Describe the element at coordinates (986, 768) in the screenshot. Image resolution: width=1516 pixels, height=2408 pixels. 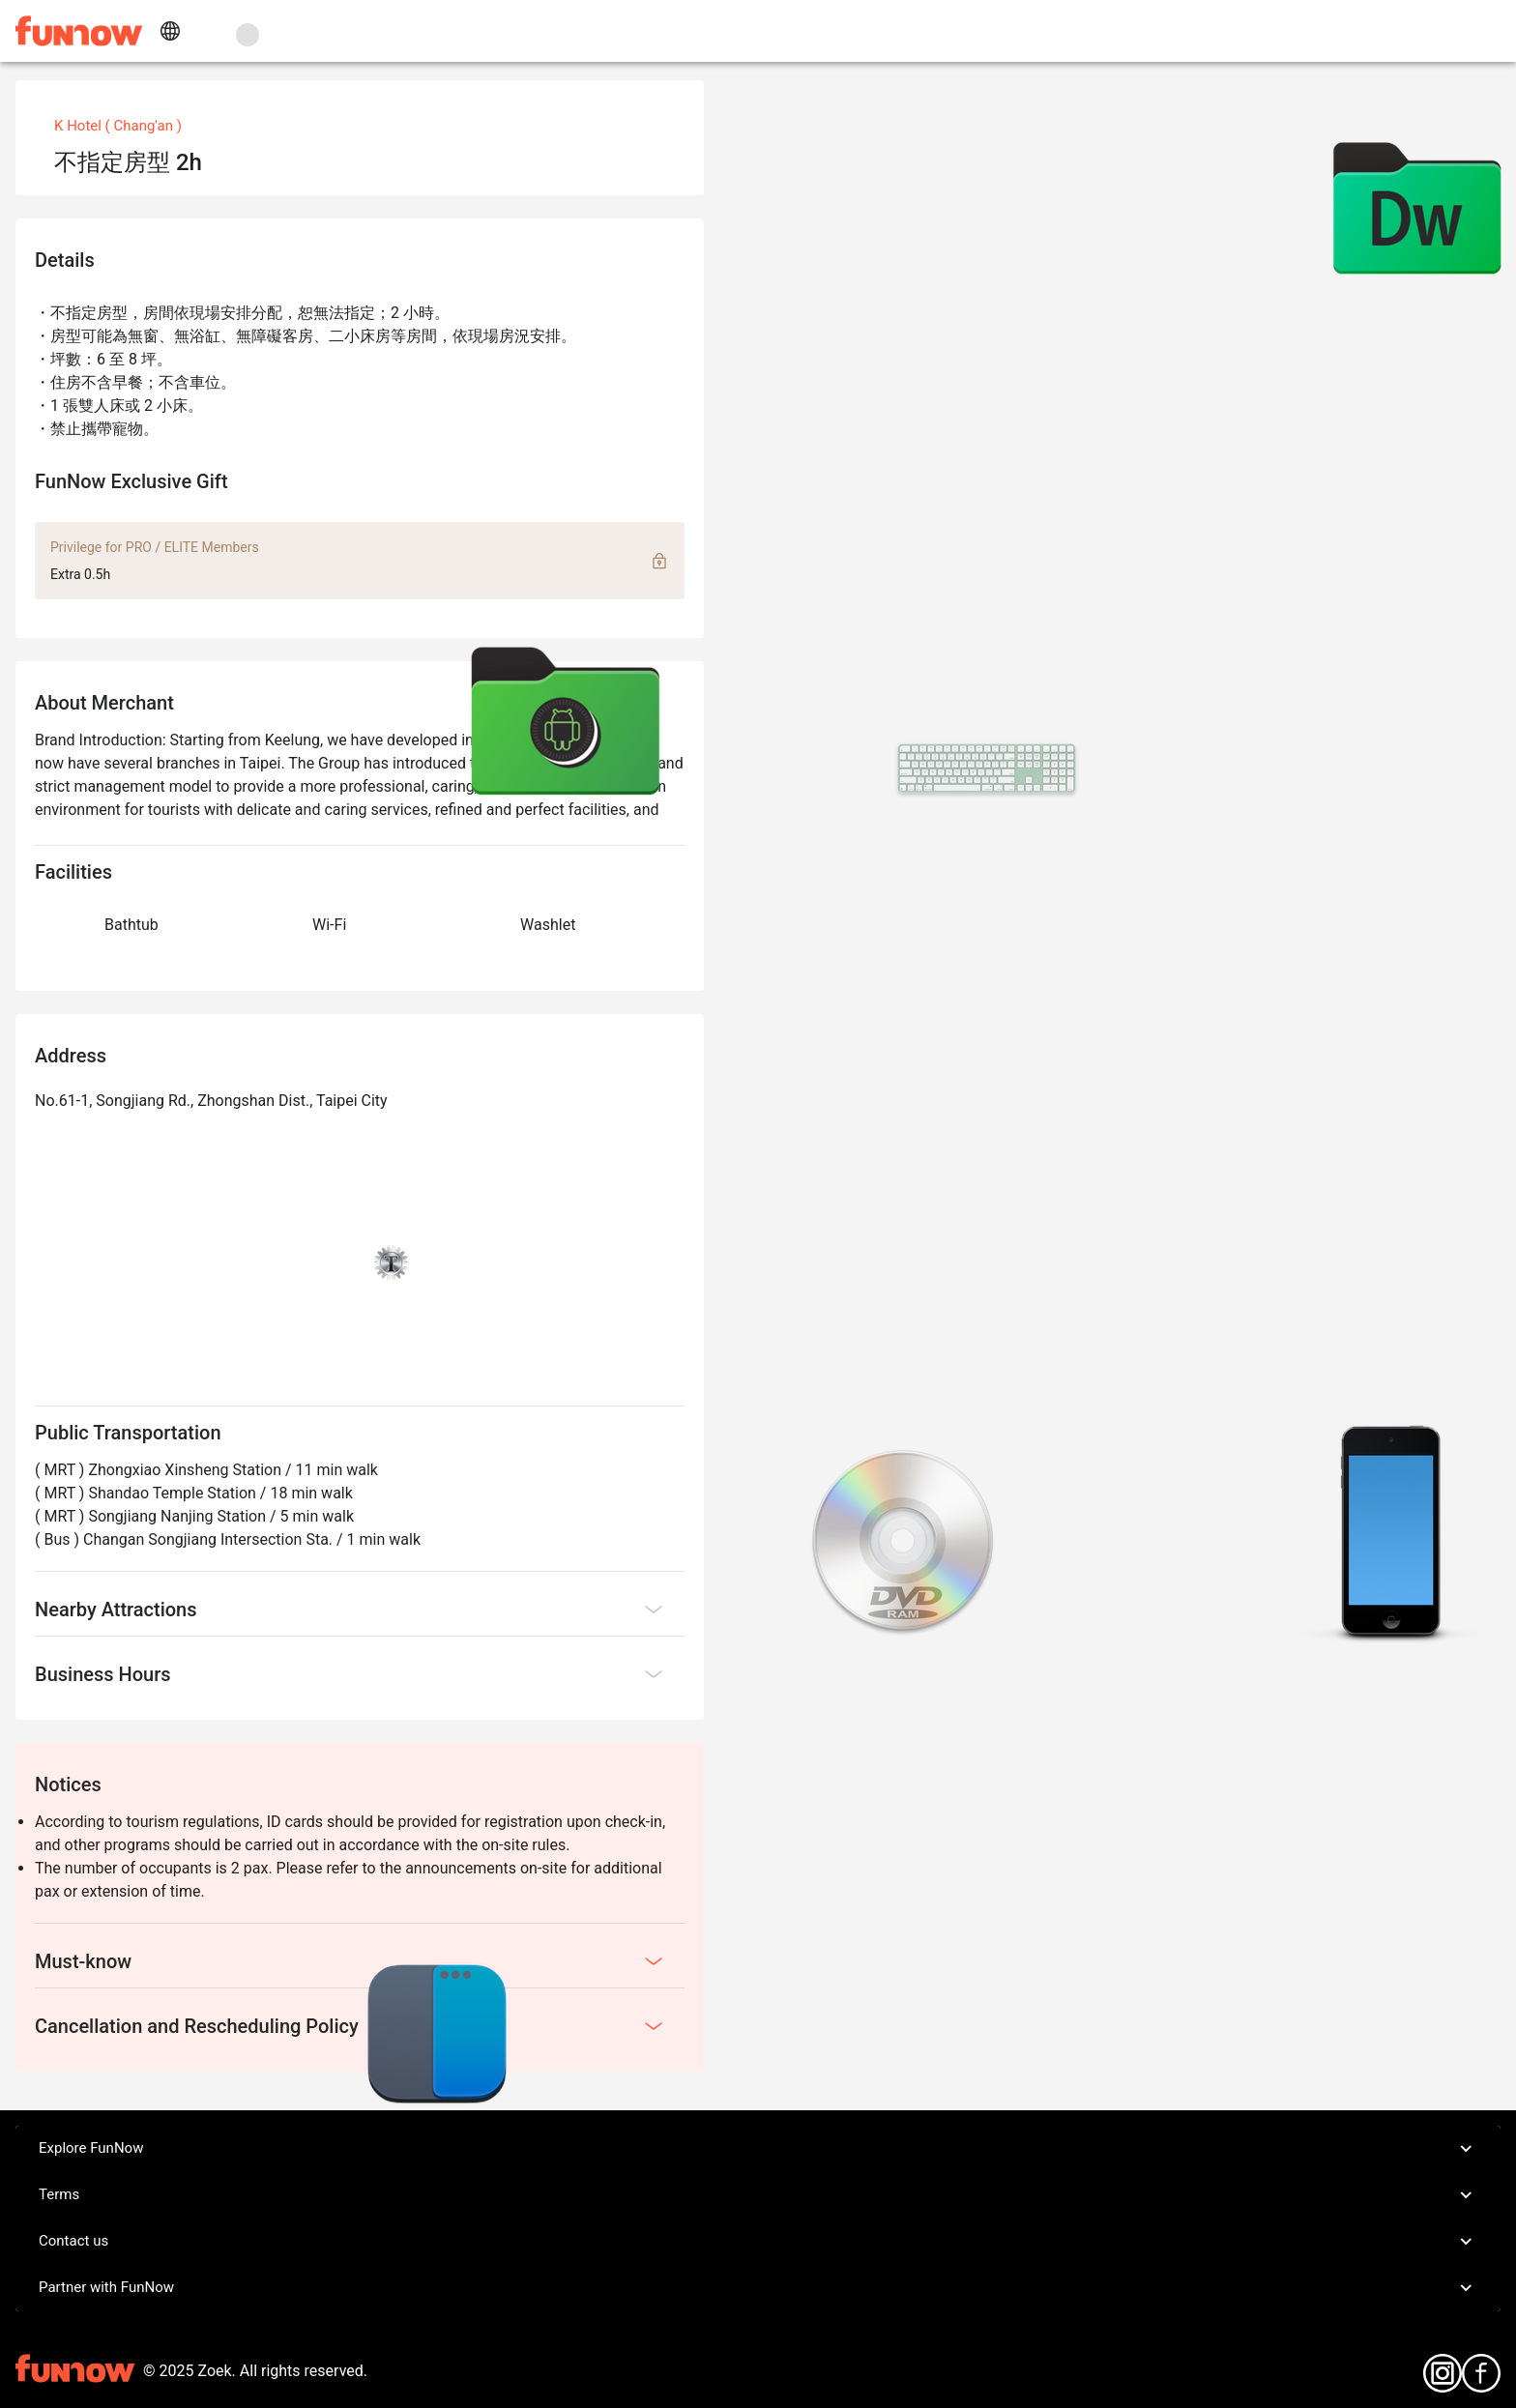
I see `bluetooth keyboard connected successfully` at that location.